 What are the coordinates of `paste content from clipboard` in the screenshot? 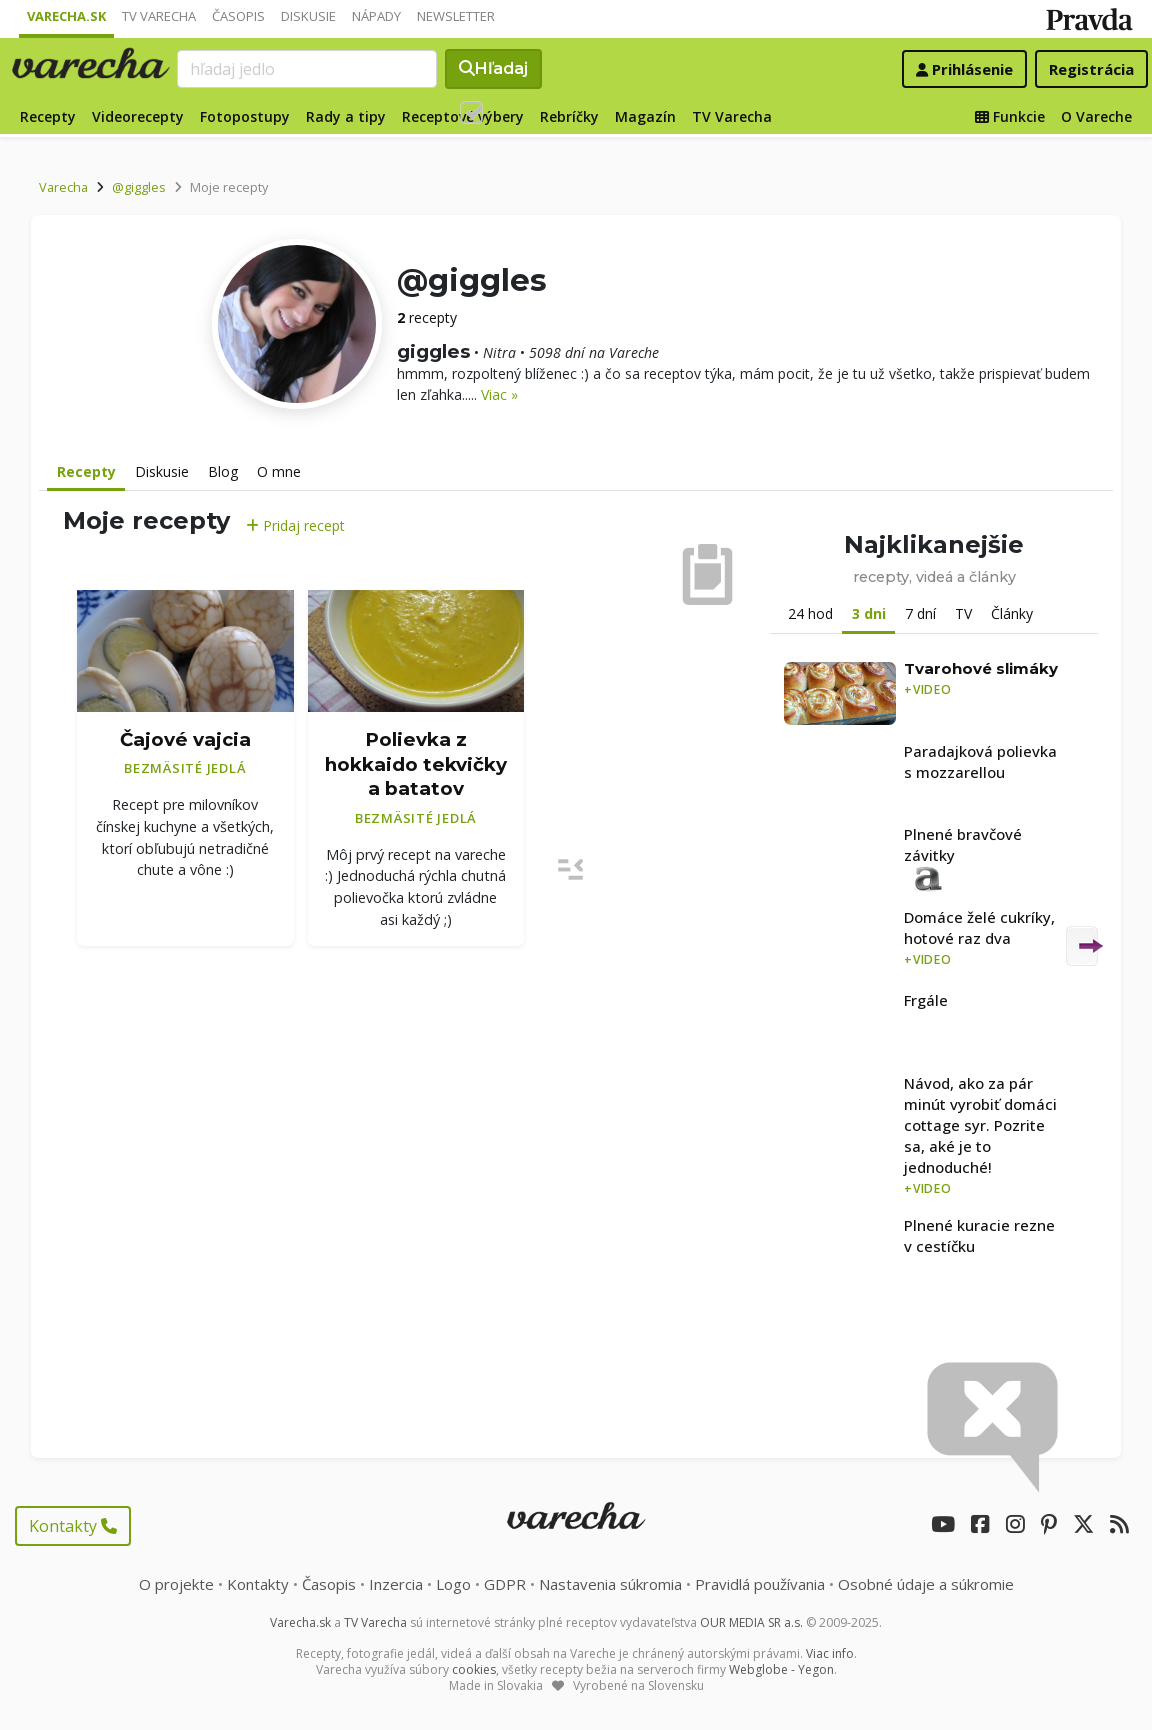 It's located at (709, 574).